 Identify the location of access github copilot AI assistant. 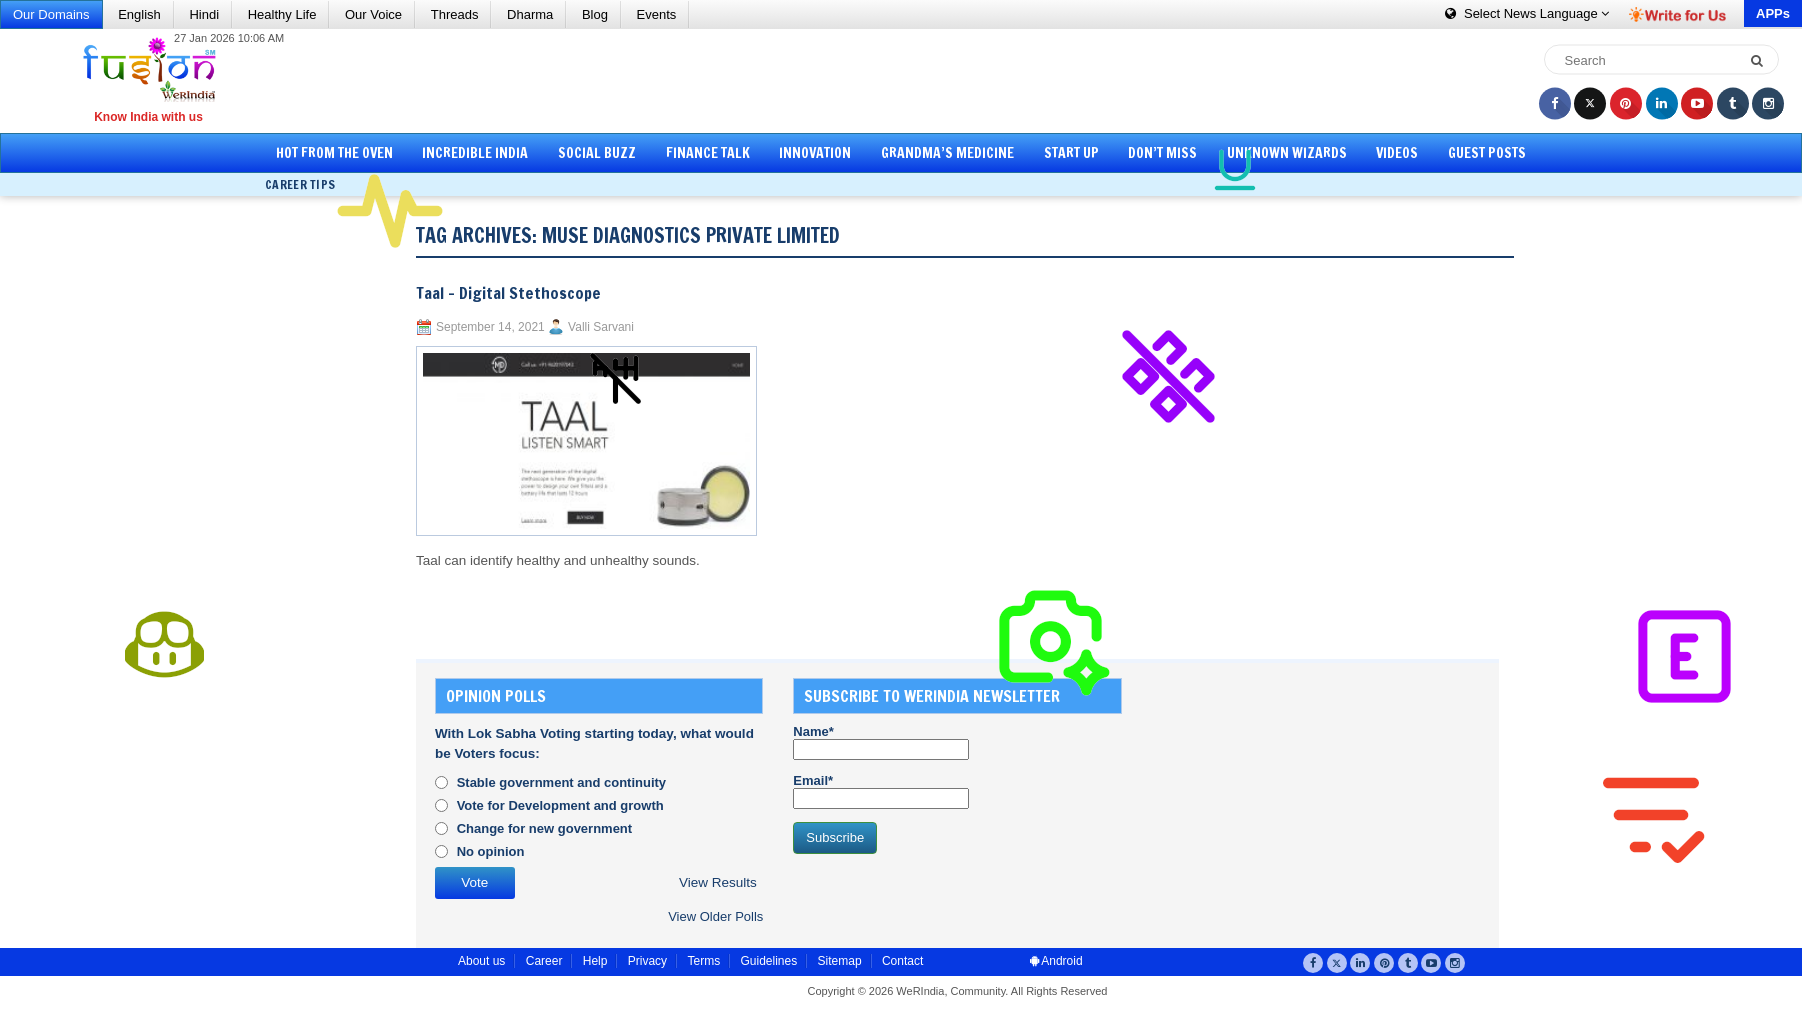
(164, 644).